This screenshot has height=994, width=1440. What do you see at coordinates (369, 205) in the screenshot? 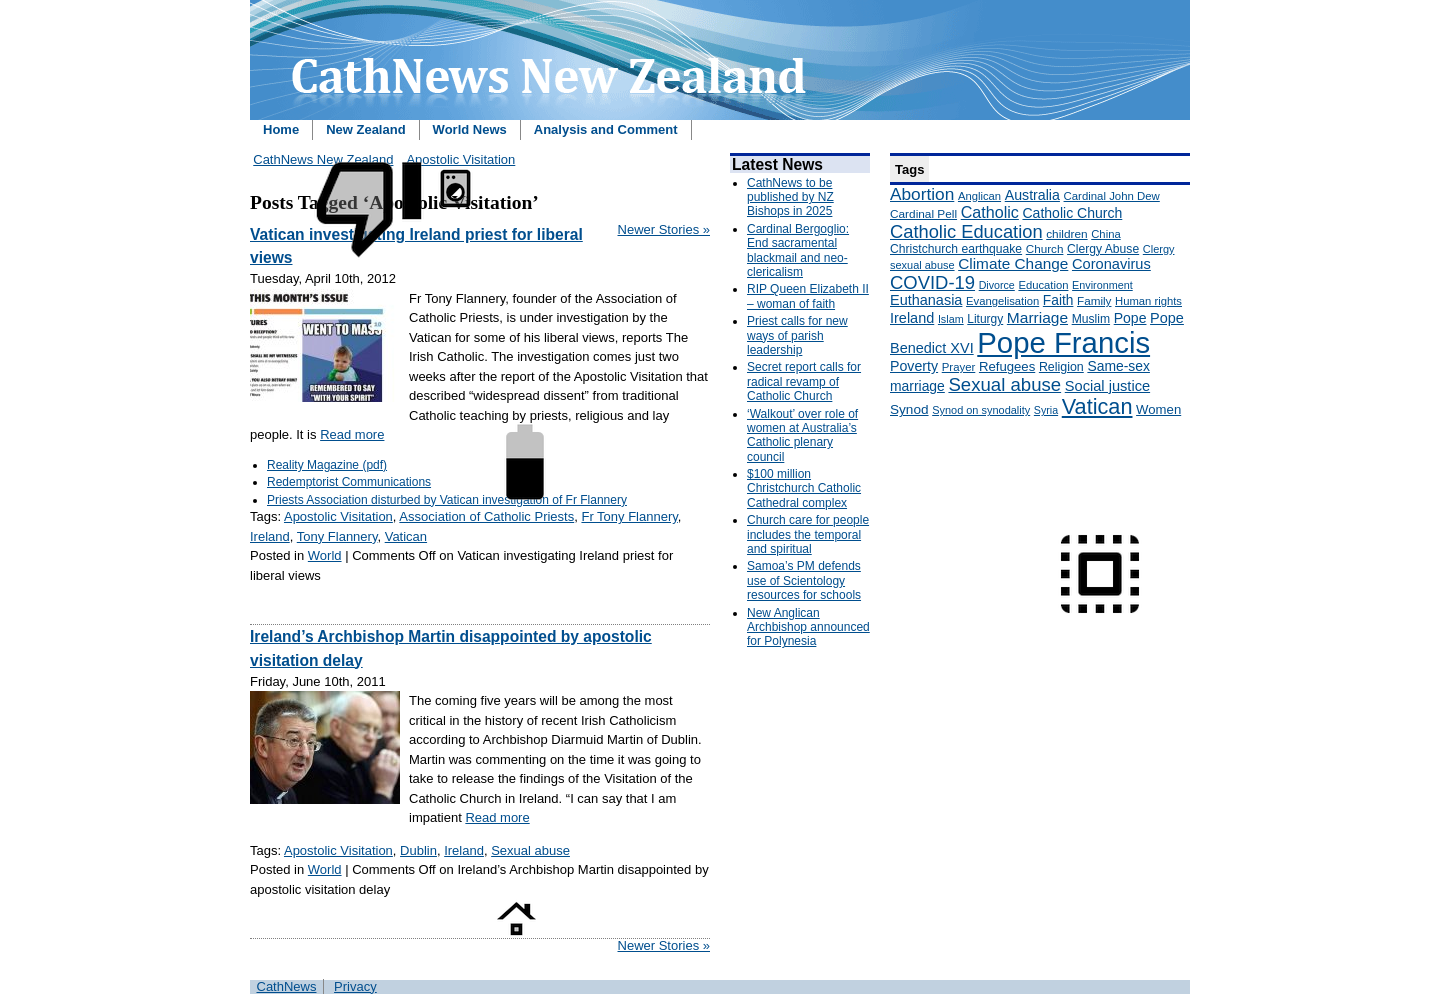
I see `dislike or downvote content` at bounding box center [369, 205].